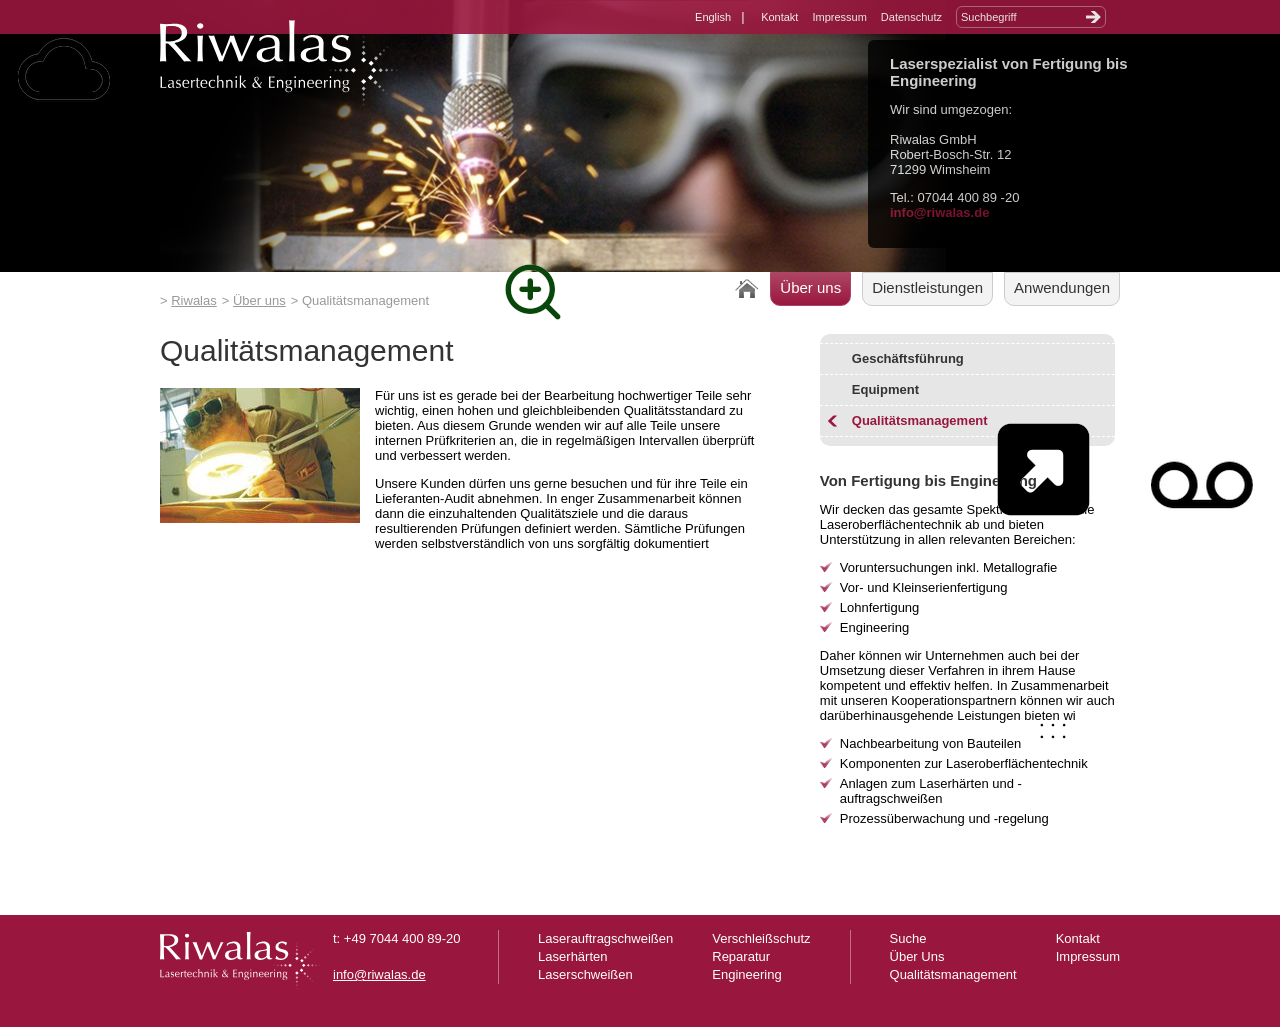  I want to click on access voicemail messages, so click(1202, 487).